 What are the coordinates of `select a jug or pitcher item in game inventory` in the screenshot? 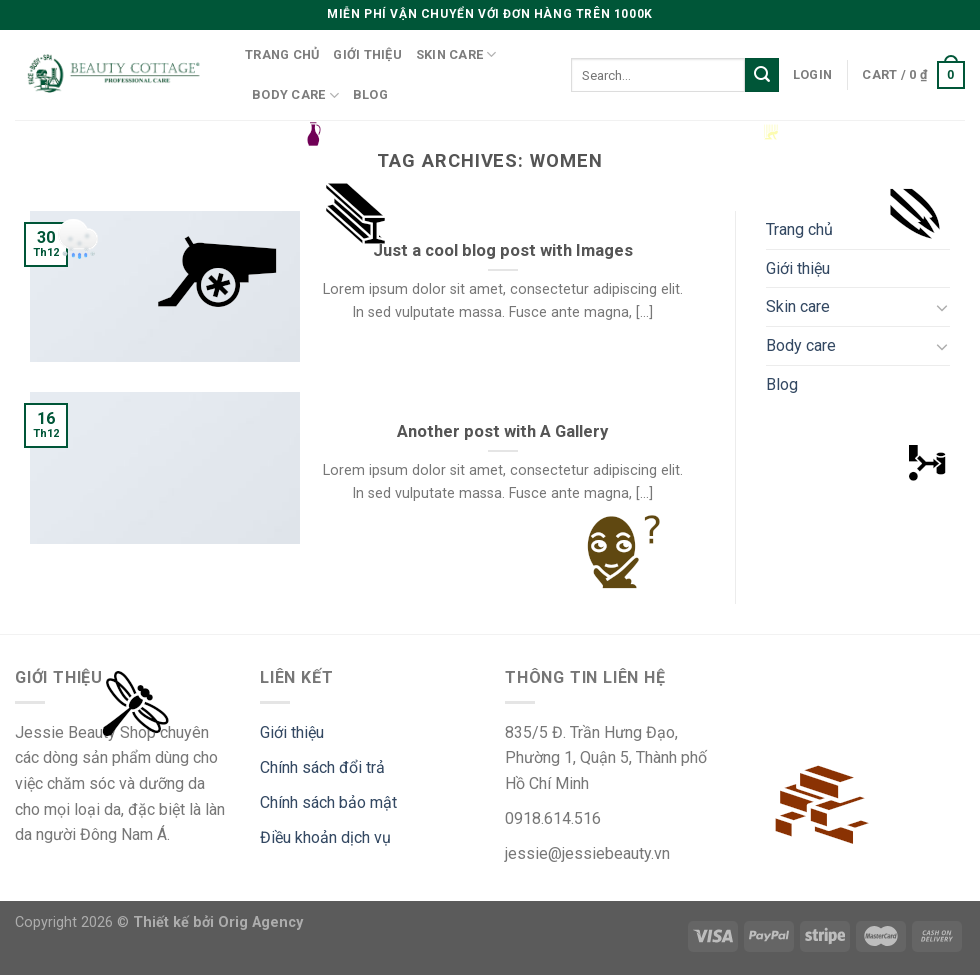 It's located at (314, 134).